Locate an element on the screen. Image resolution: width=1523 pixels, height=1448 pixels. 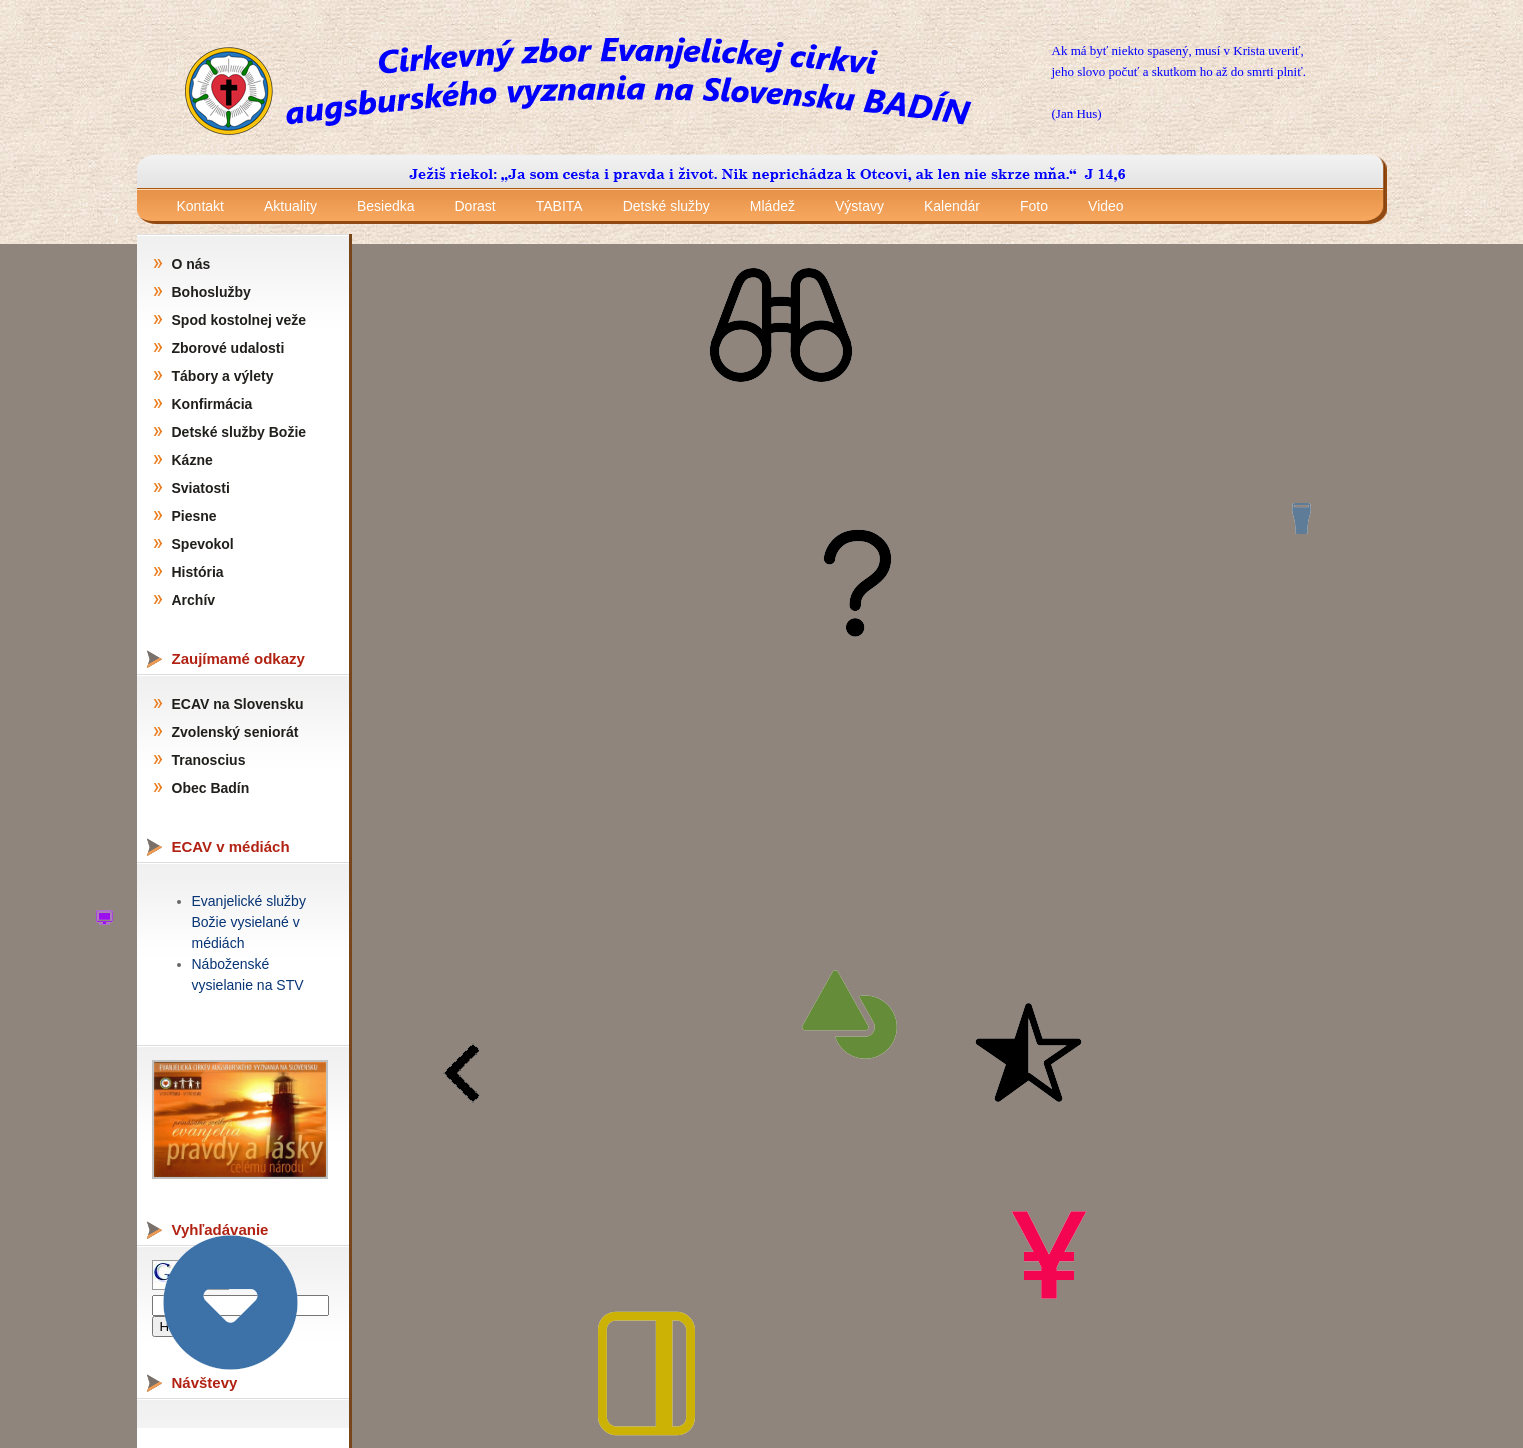
access help or support options is located at coordinates (857, 585).